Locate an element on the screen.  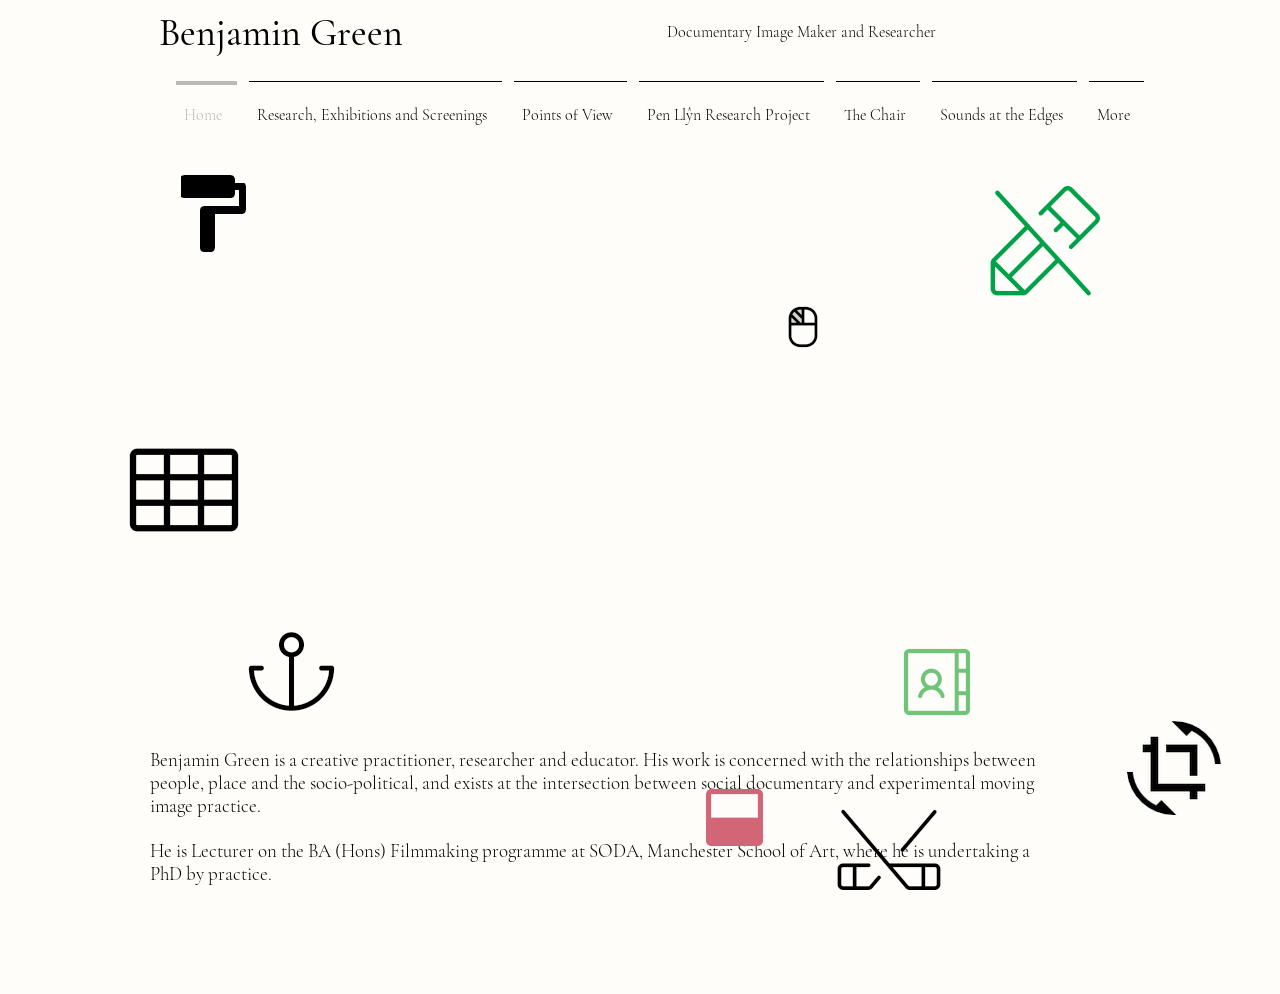
anchor link or element to a fixed position is located at coordinates (291, 671).